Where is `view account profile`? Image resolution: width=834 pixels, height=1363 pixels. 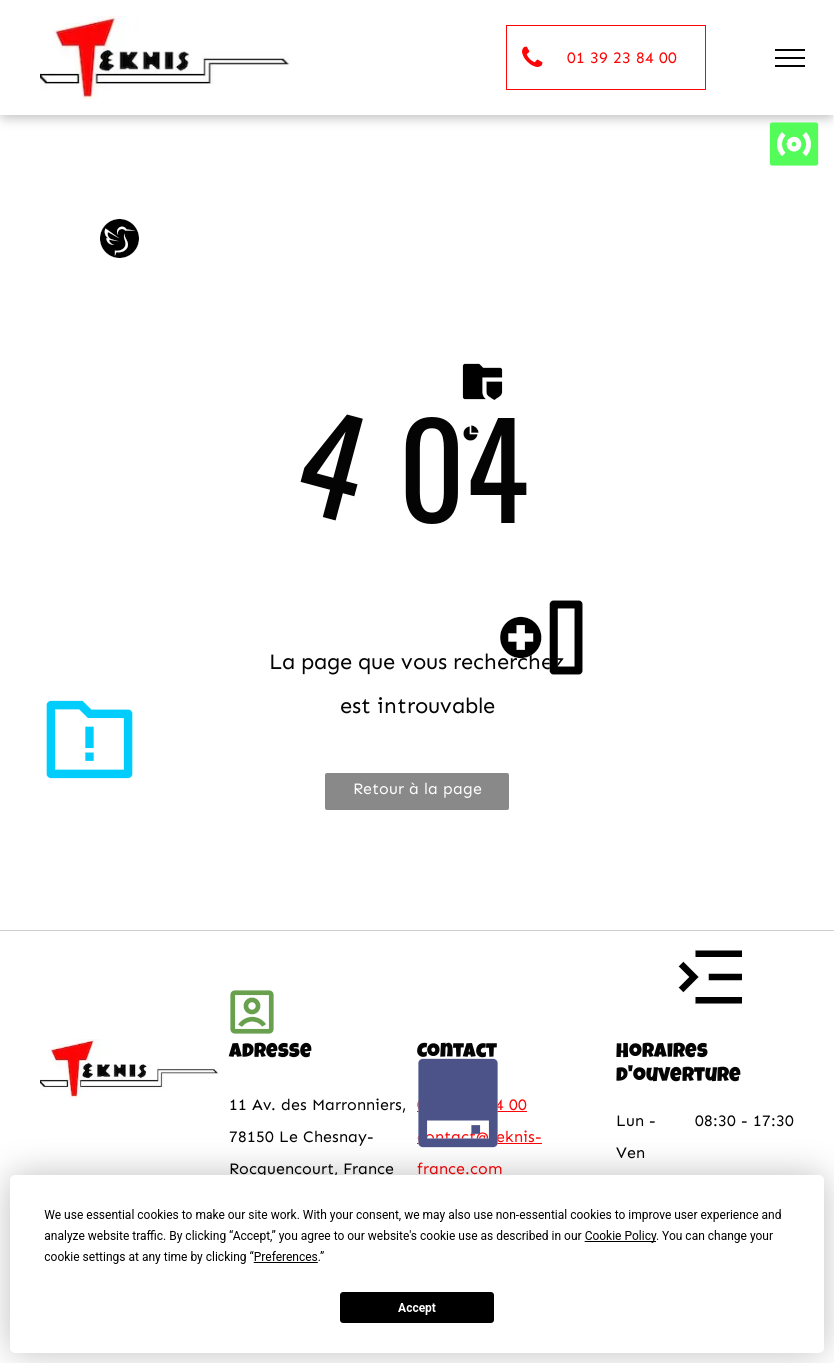
view account profile is located at coordinates (252, 1012).